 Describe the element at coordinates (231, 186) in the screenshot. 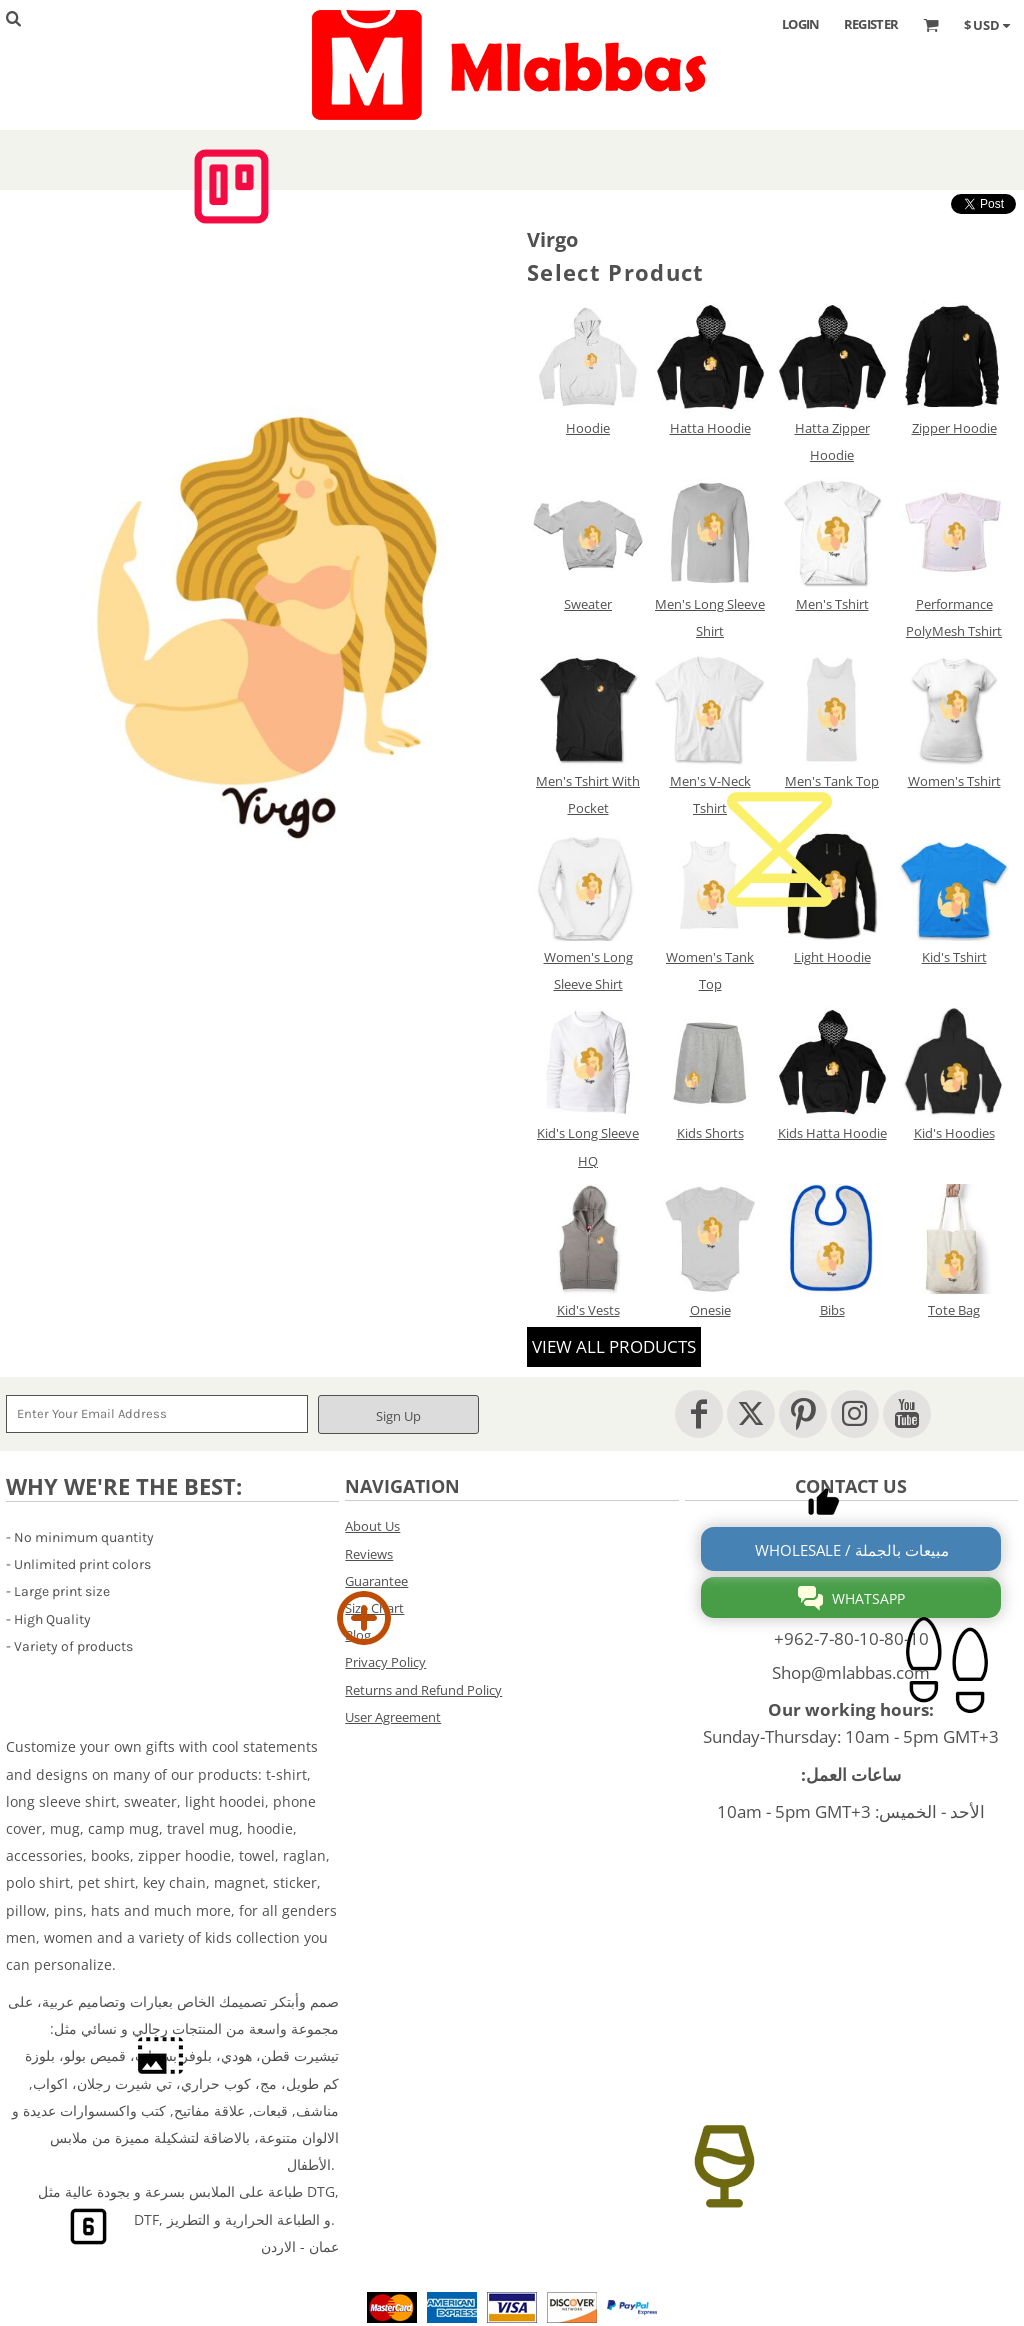

I see `open trello app` at that location.